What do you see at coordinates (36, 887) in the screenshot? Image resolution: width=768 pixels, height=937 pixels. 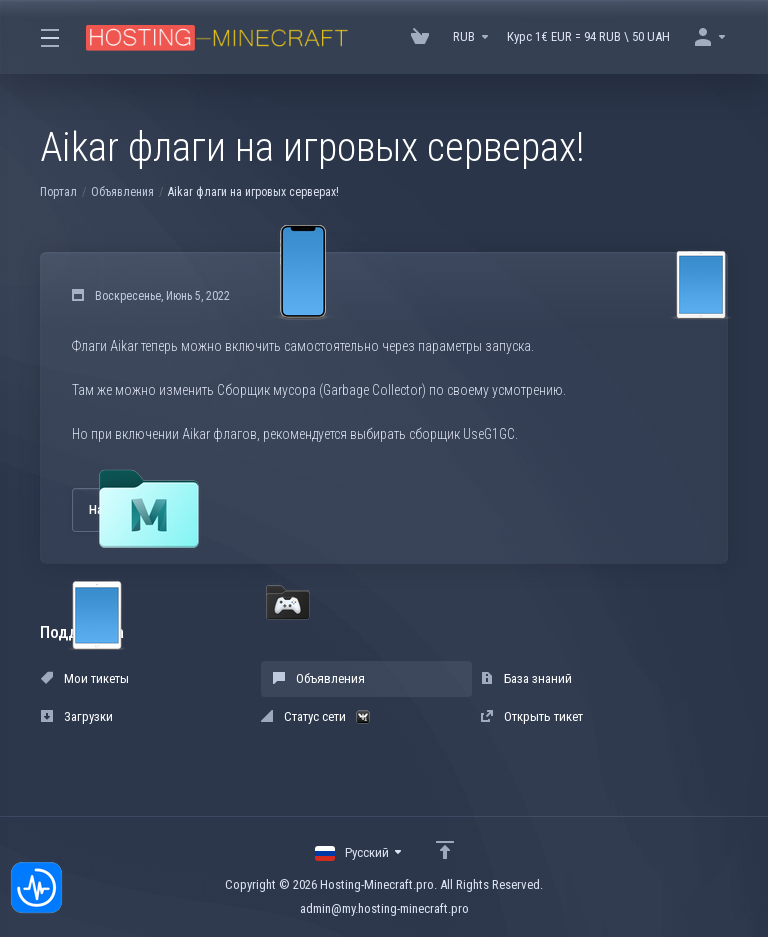 I see `access system diagnostic logs` at bounding box center [36, 887].